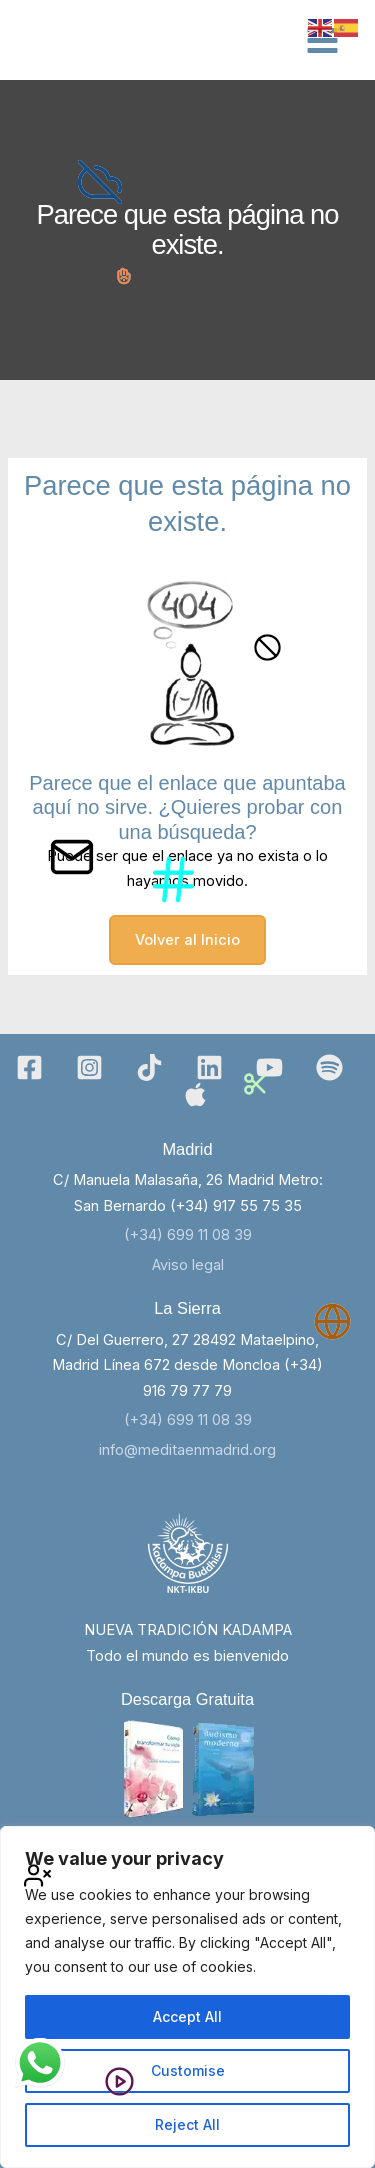 This screenshot has width=375, height=2168. Describe the element at coordinates (119, 2081) in the screenshot. I see `play video or audio content` at that location.